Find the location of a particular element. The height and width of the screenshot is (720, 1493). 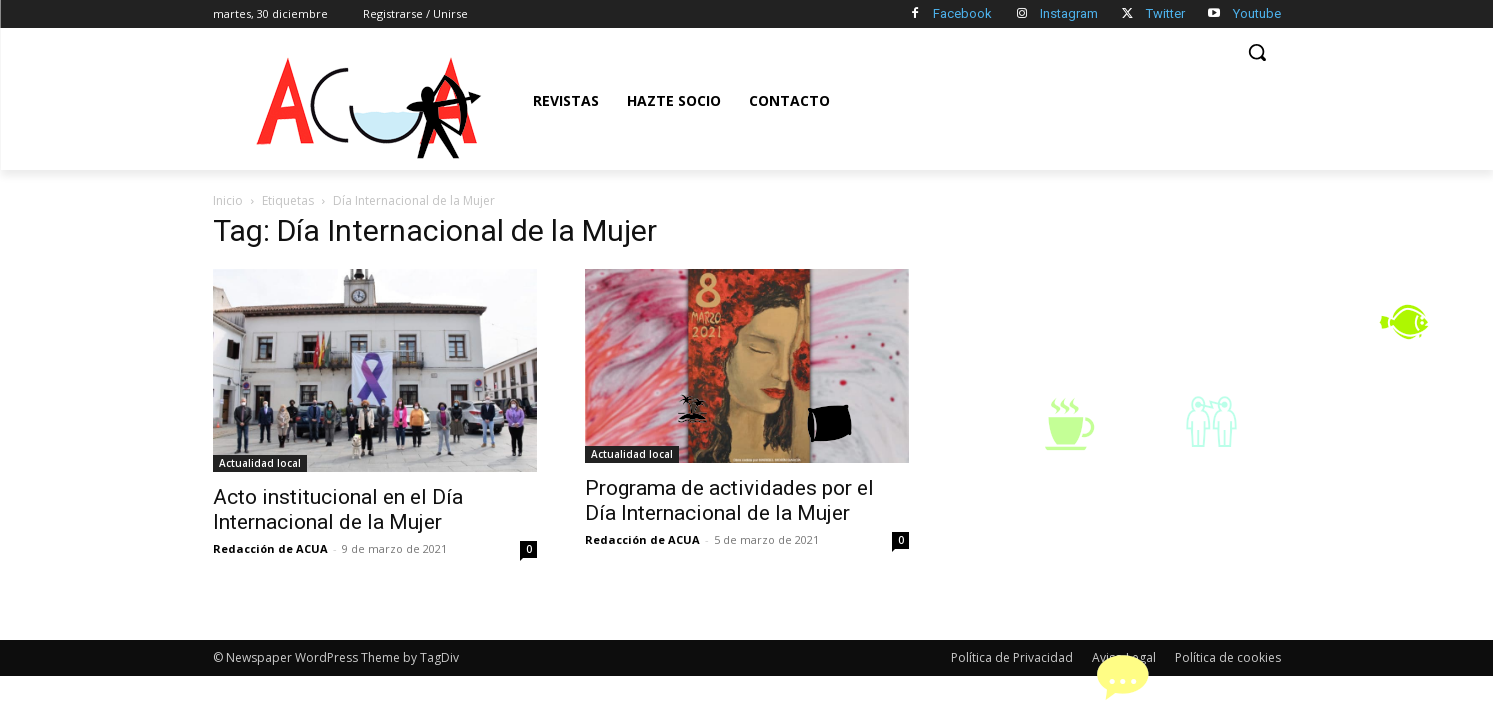

compose a new message or chat is located at coordinates (1123, 677).